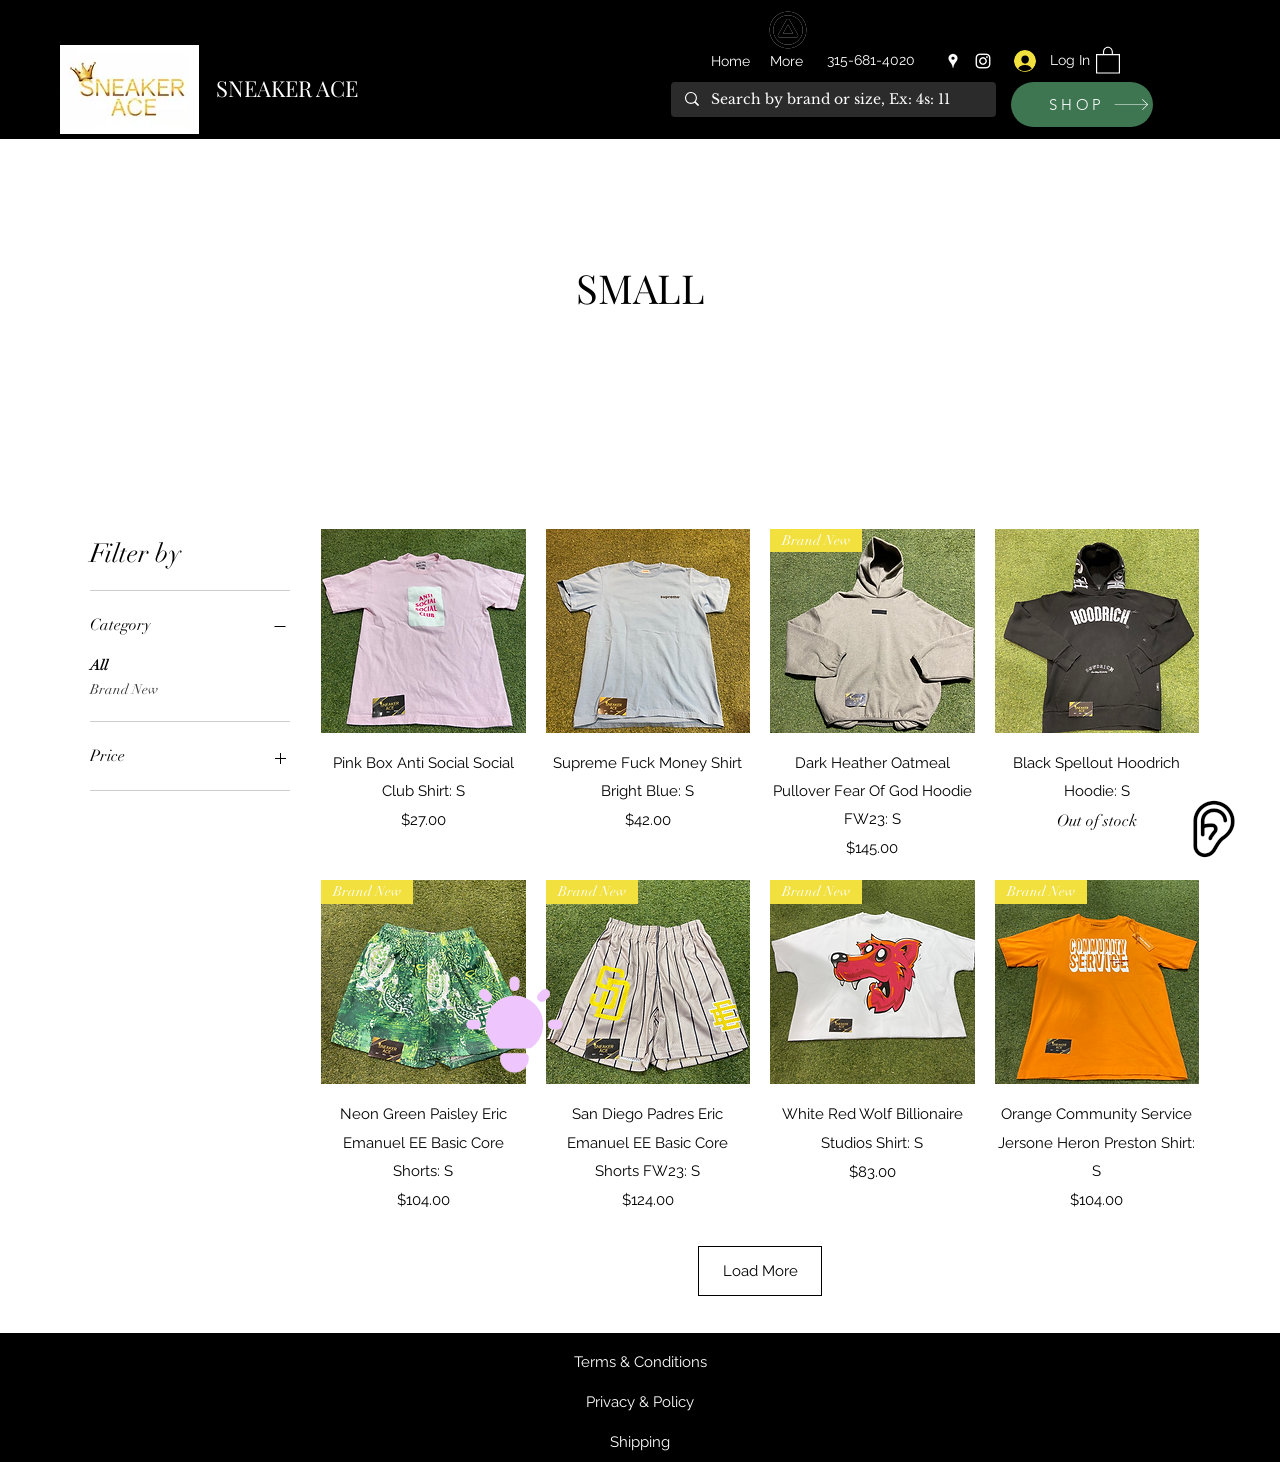 Image resolution: width=1280 pixels, height=1462 pixels. I want to click on playstation triangle button symbol, so click(788, 30).